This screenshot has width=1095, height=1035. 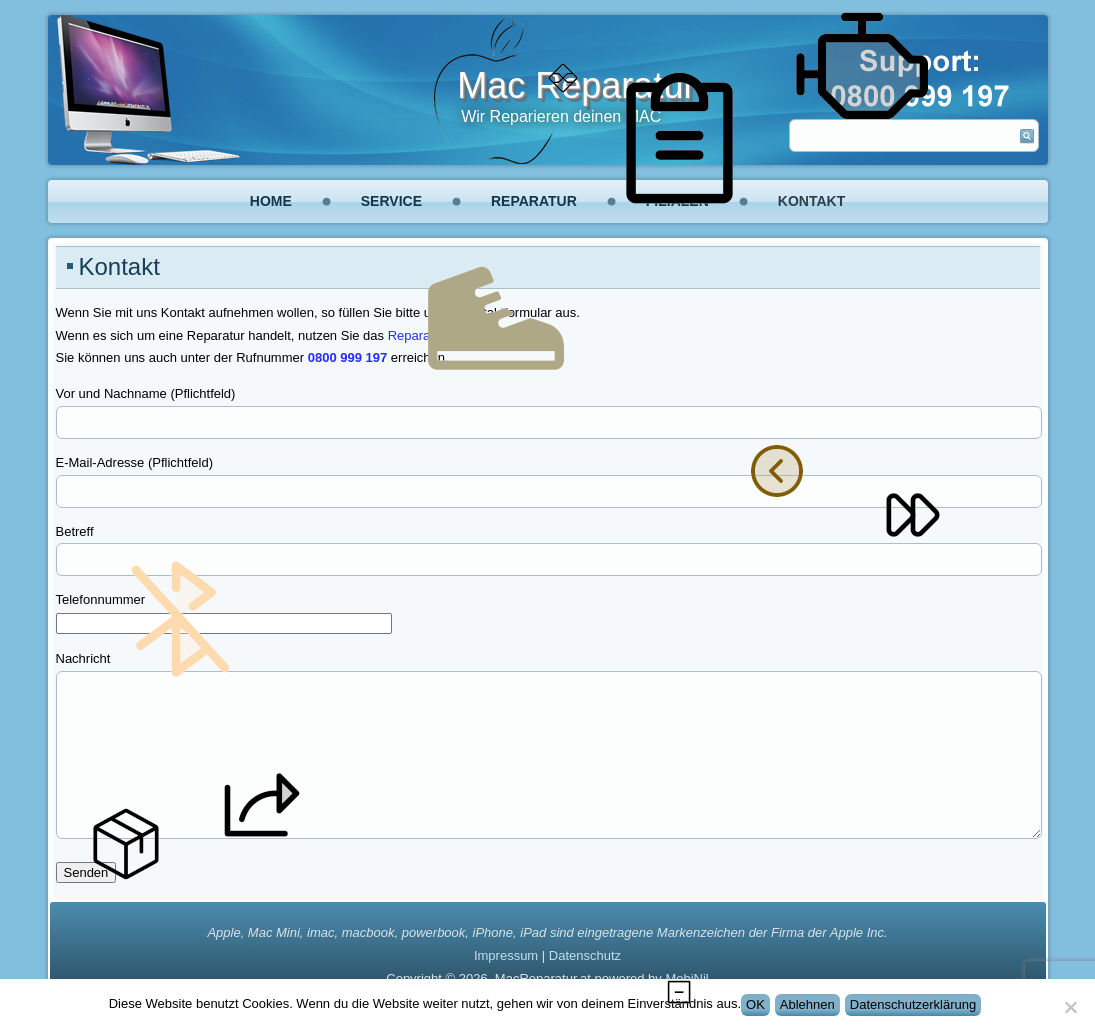 What do you see at coordinates (913, 515) in the screenshot?
I see `skip forward in media playback` at bounding box center [913, 515].